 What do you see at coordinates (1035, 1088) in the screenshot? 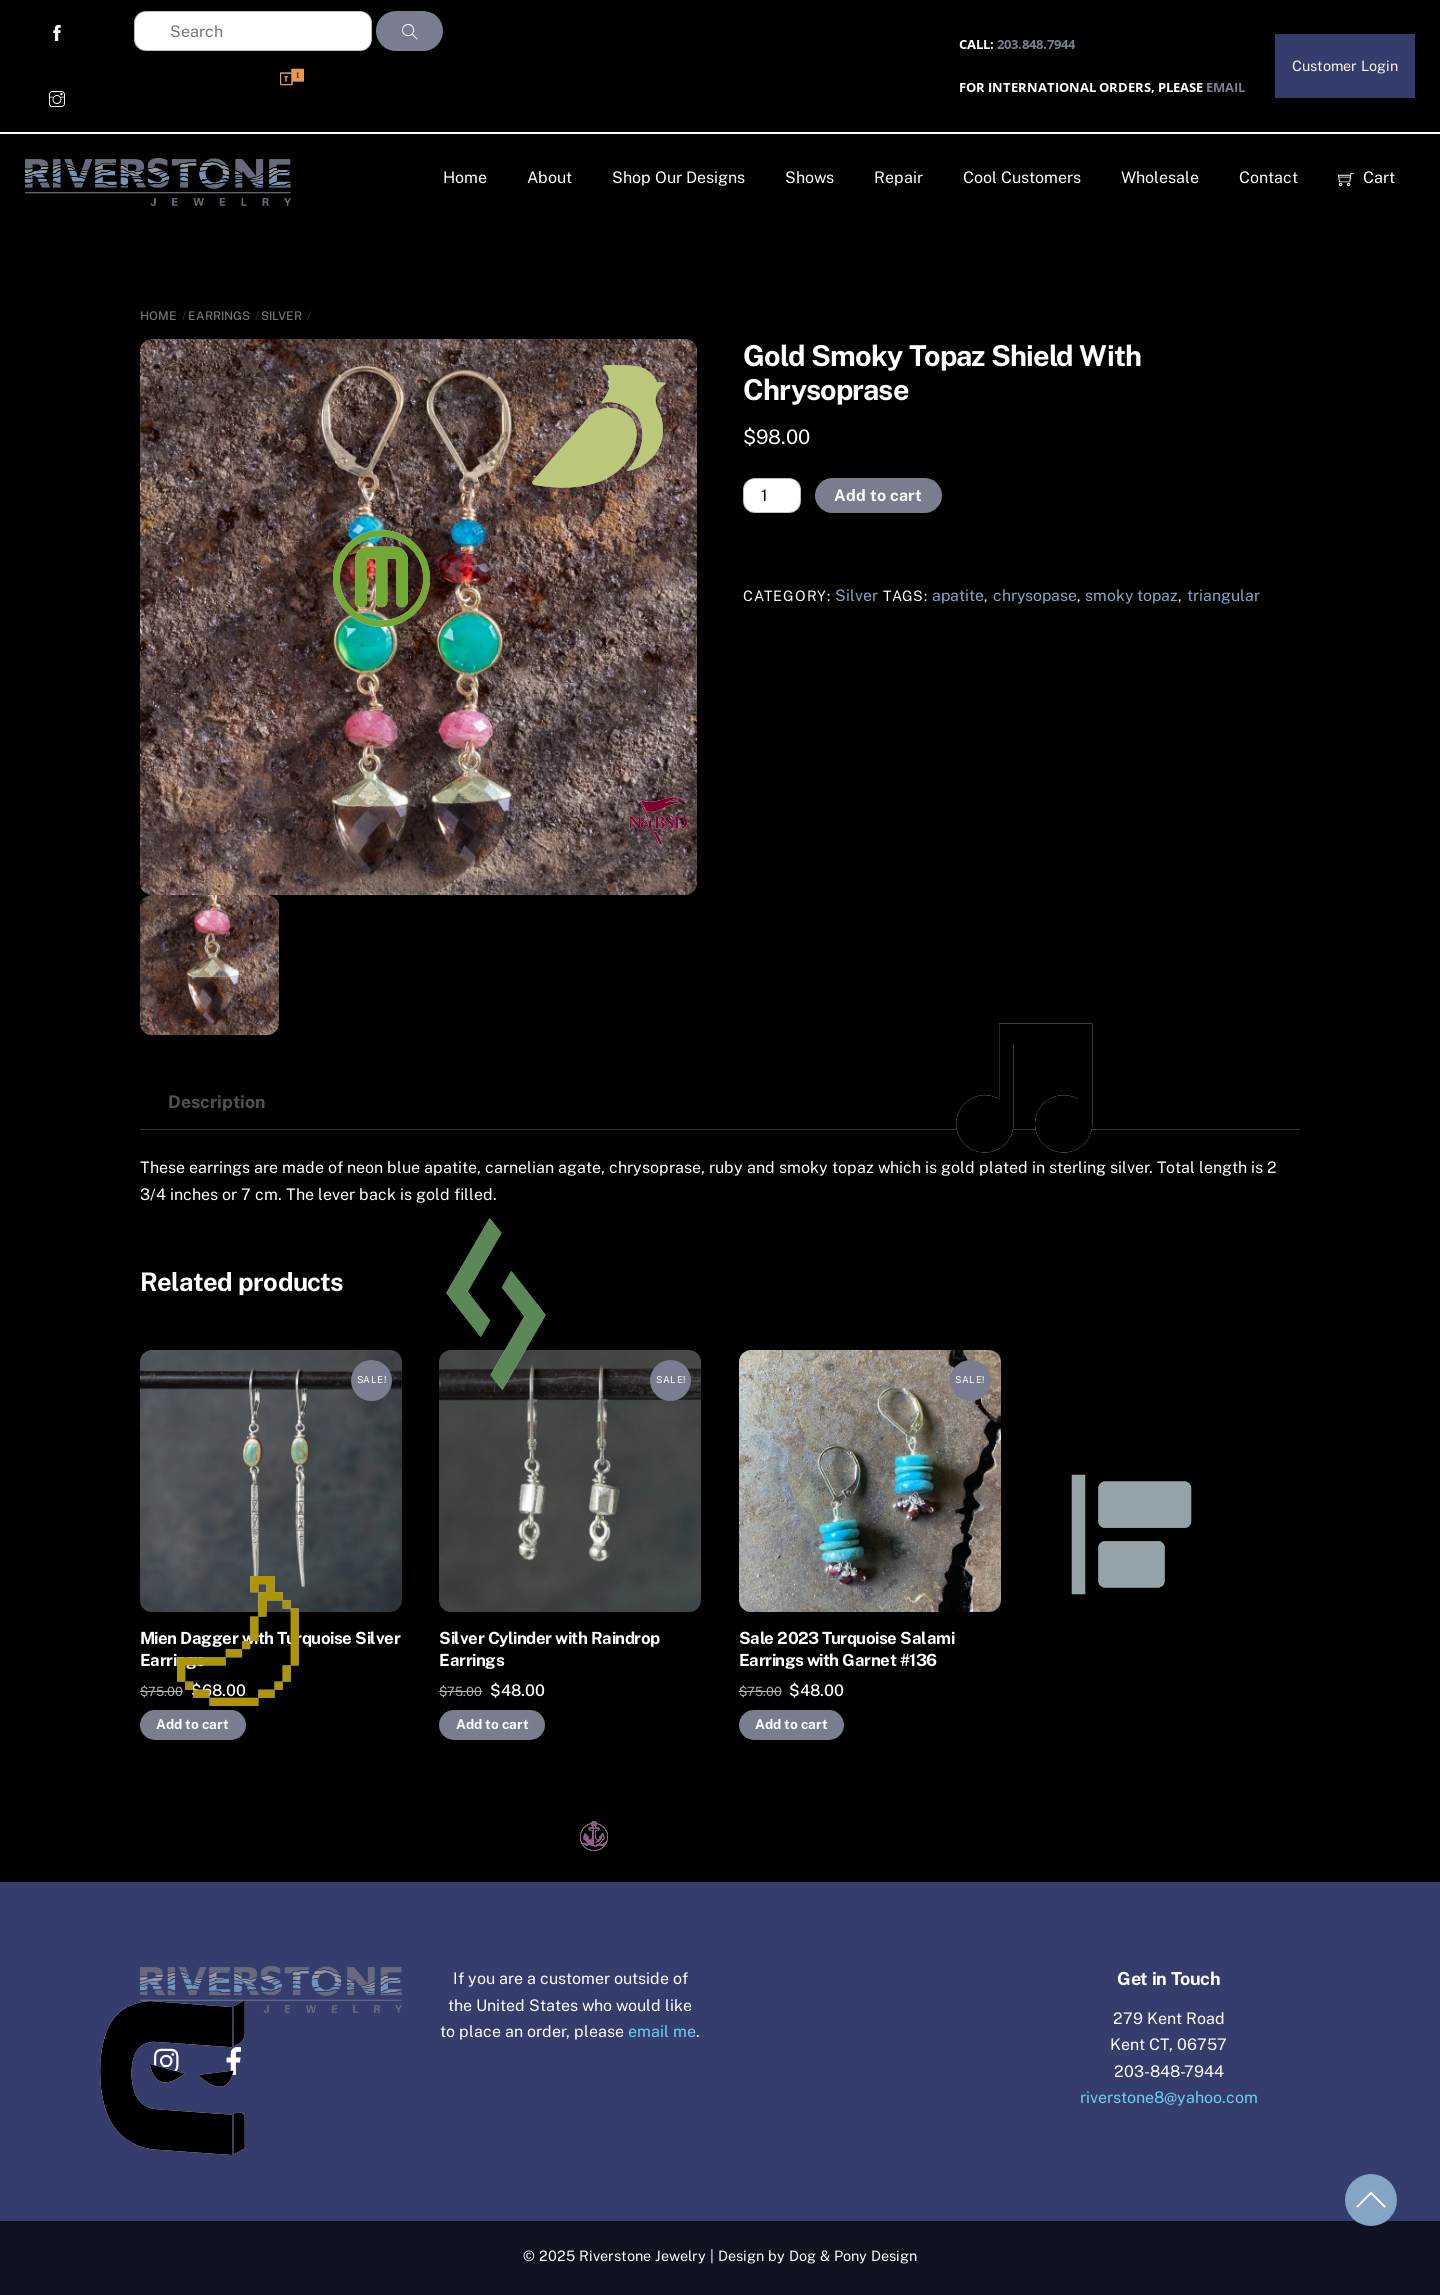
I see `open music player or library` at bounding box center [1035, 1088].